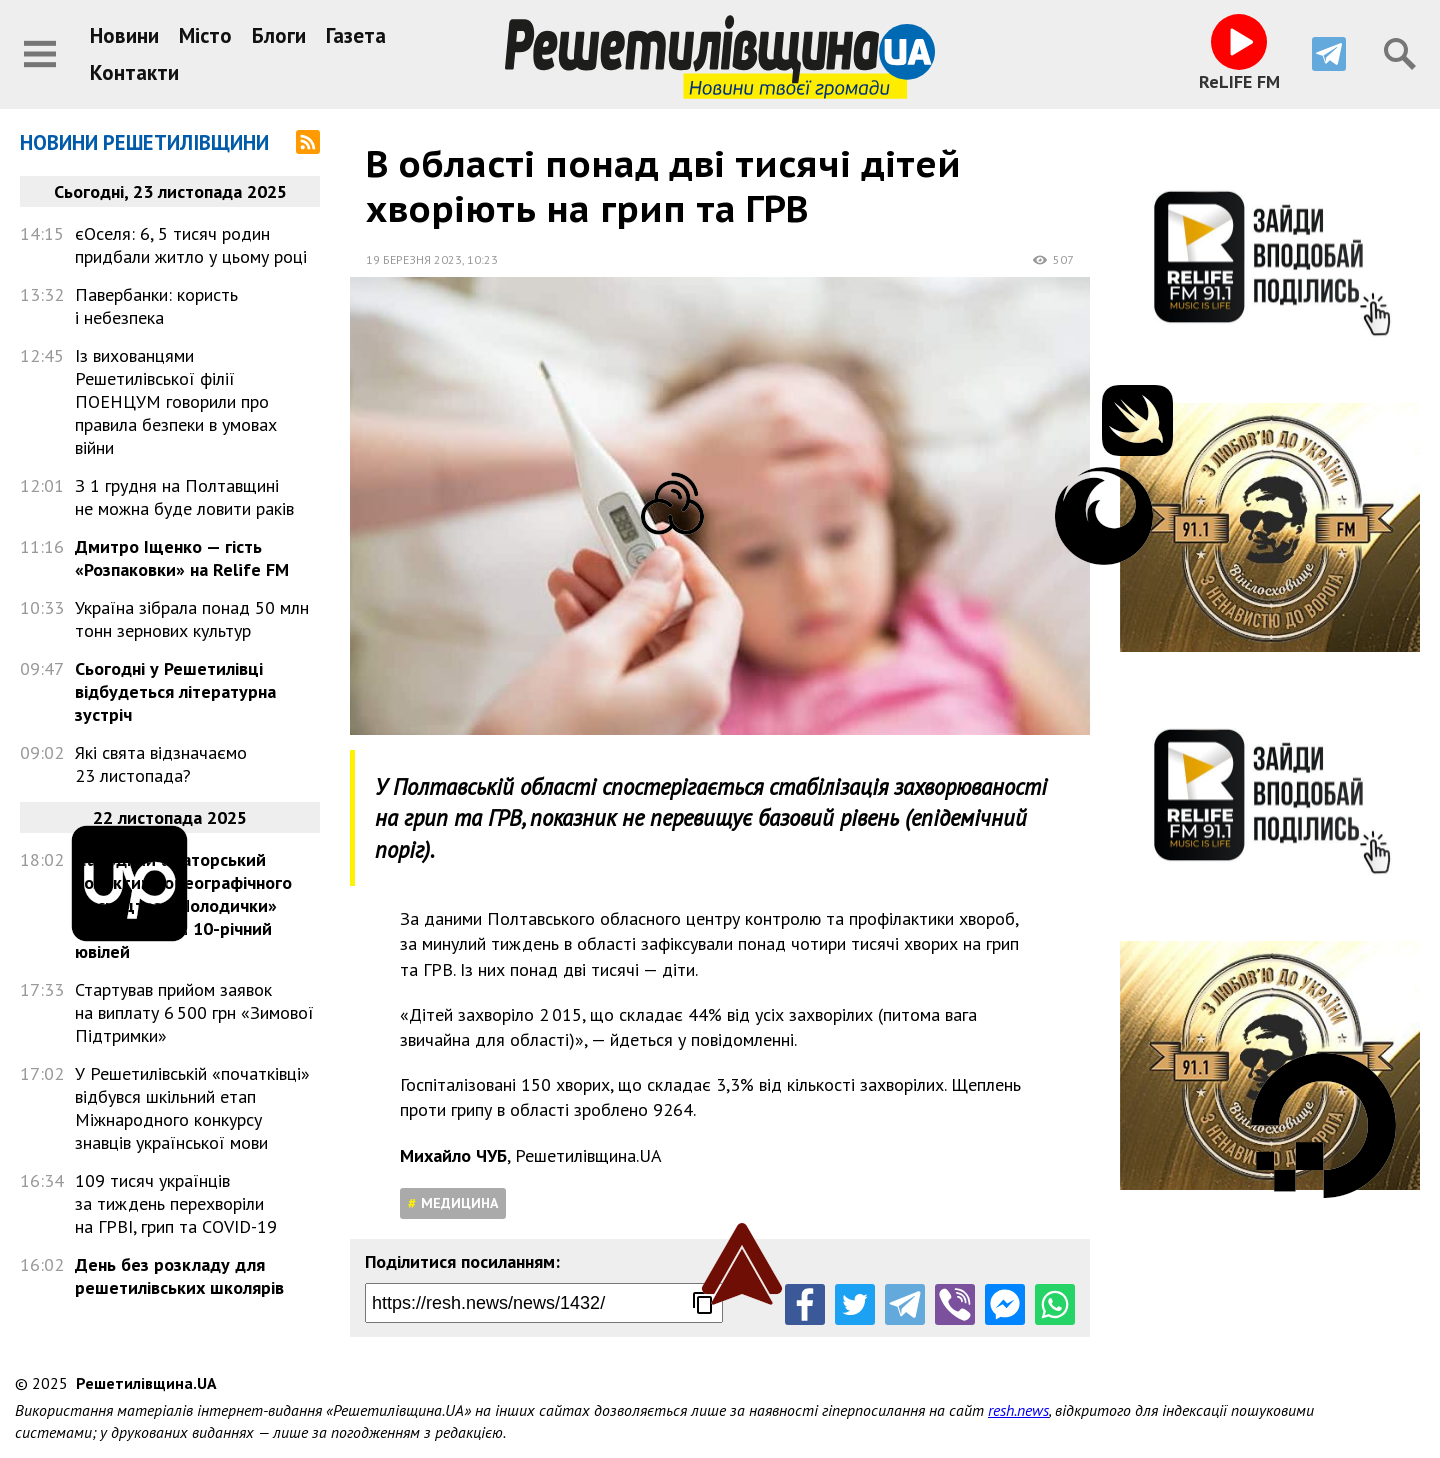 The height and width of the screenshot is (1458, 1440). Describe the element at coordinates (672, 503) in the screenshot. I see `sonarqube cloud logo` at that location.